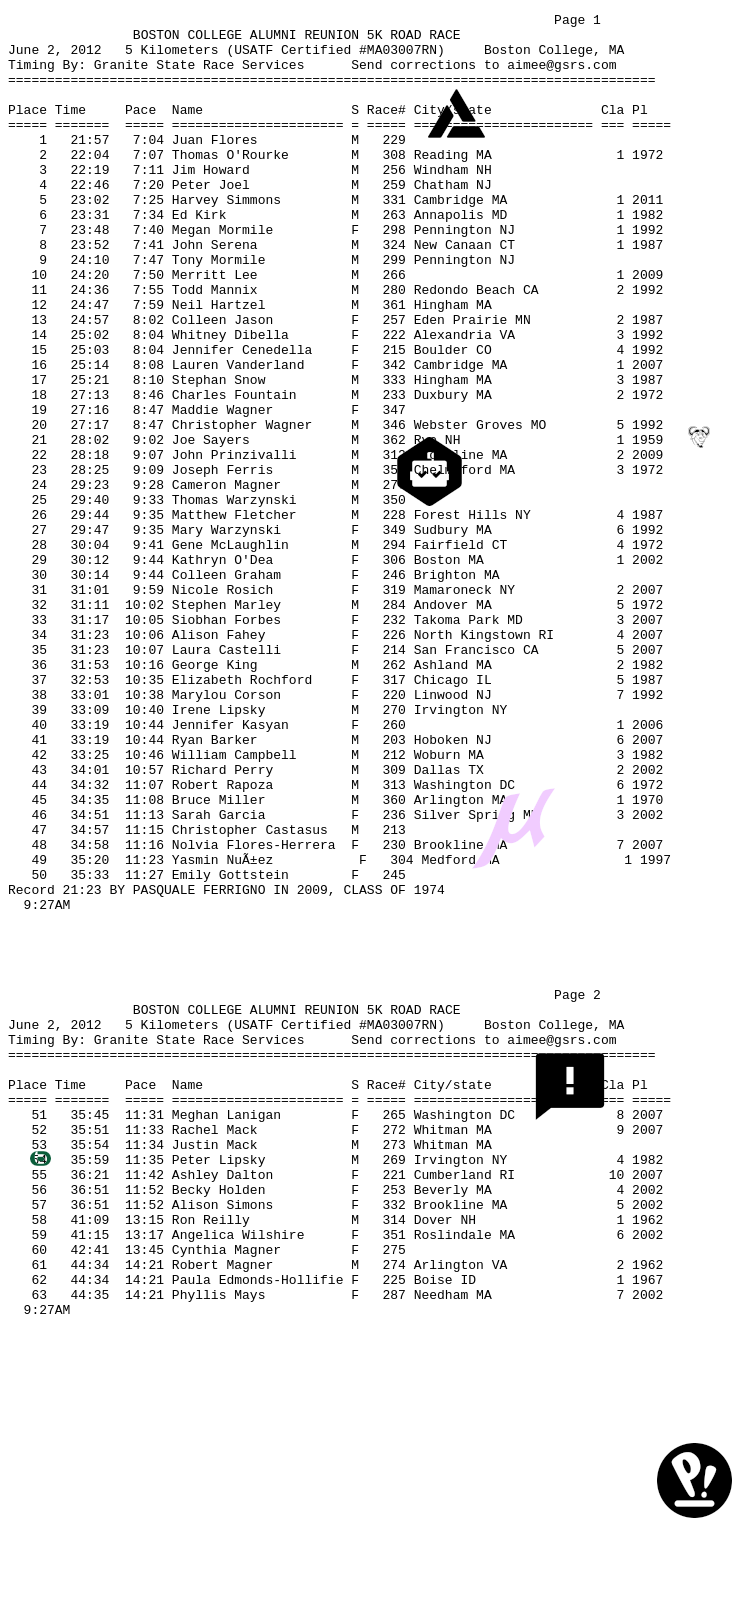 The height and width of the screenshot is (1610, 743). I want to click on boulanger brand logo, so click(40, 1158).